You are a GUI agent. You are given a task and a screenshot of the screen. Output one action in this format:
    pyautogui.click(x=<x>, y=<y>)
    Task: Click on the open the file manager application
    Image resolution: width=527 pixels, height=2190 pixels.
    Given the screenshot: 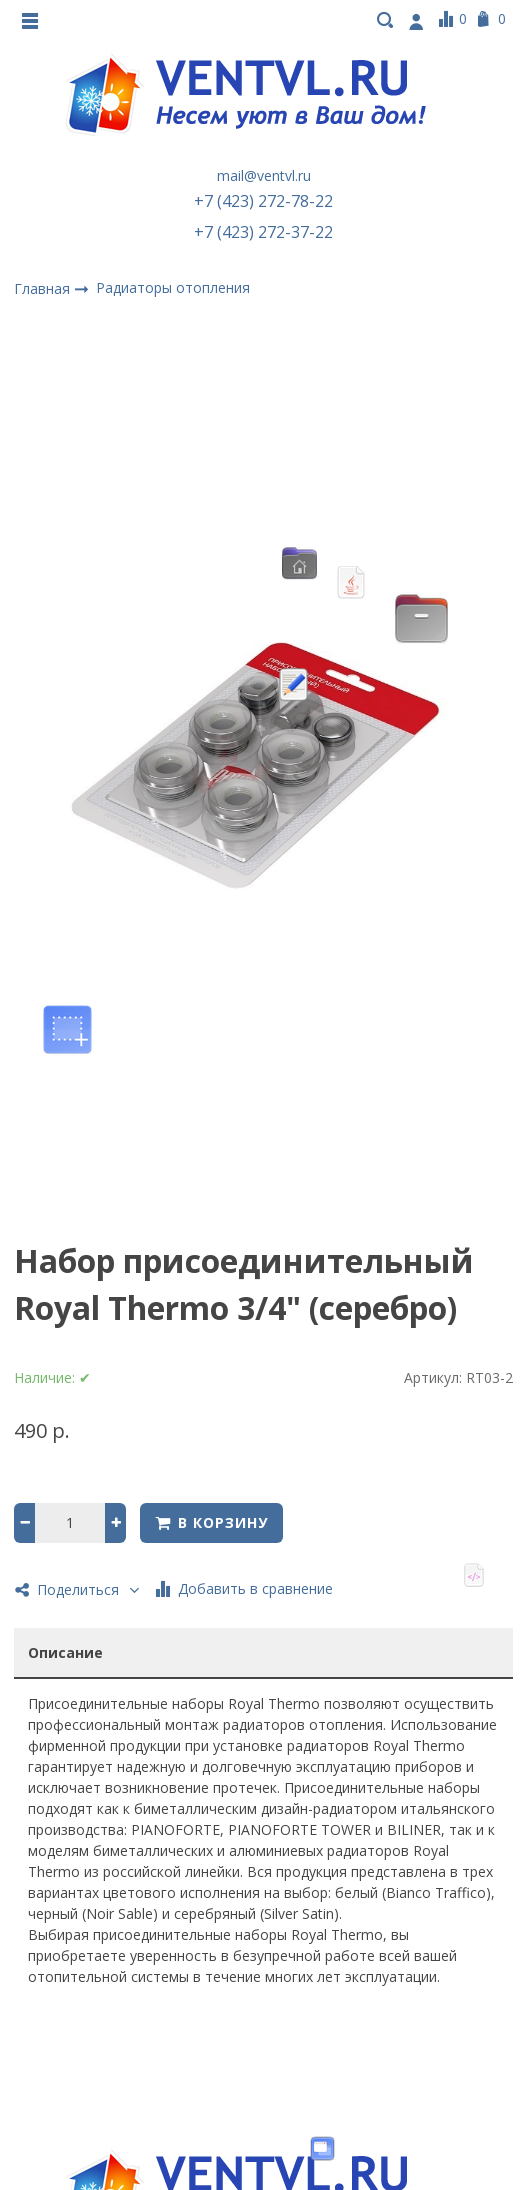 What is the action you would take?
    pyautogui.click(x=421, y=618)
    